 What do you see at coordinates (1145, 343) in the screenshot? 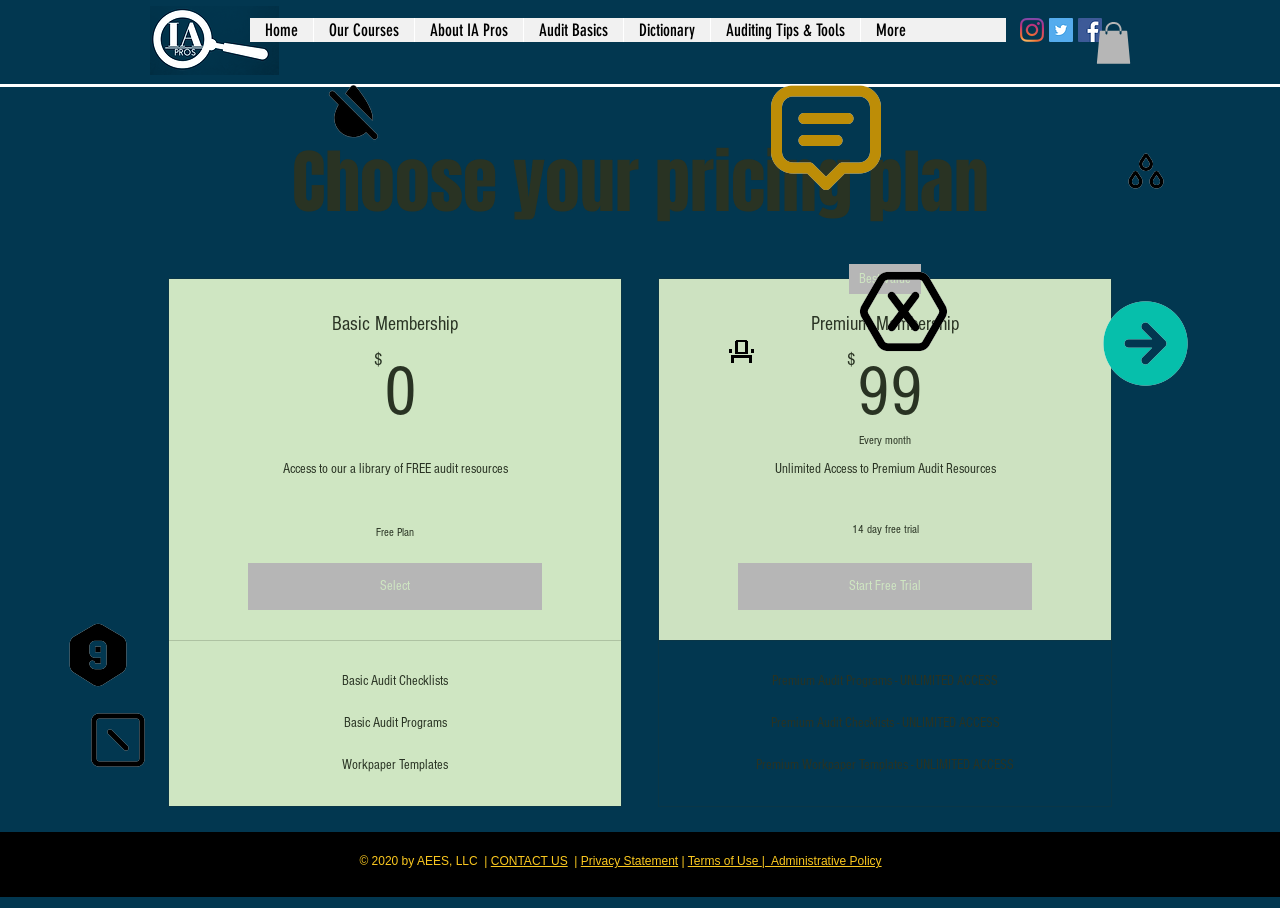
I see `proceed to the next step` at bounding box center [1145, 343].